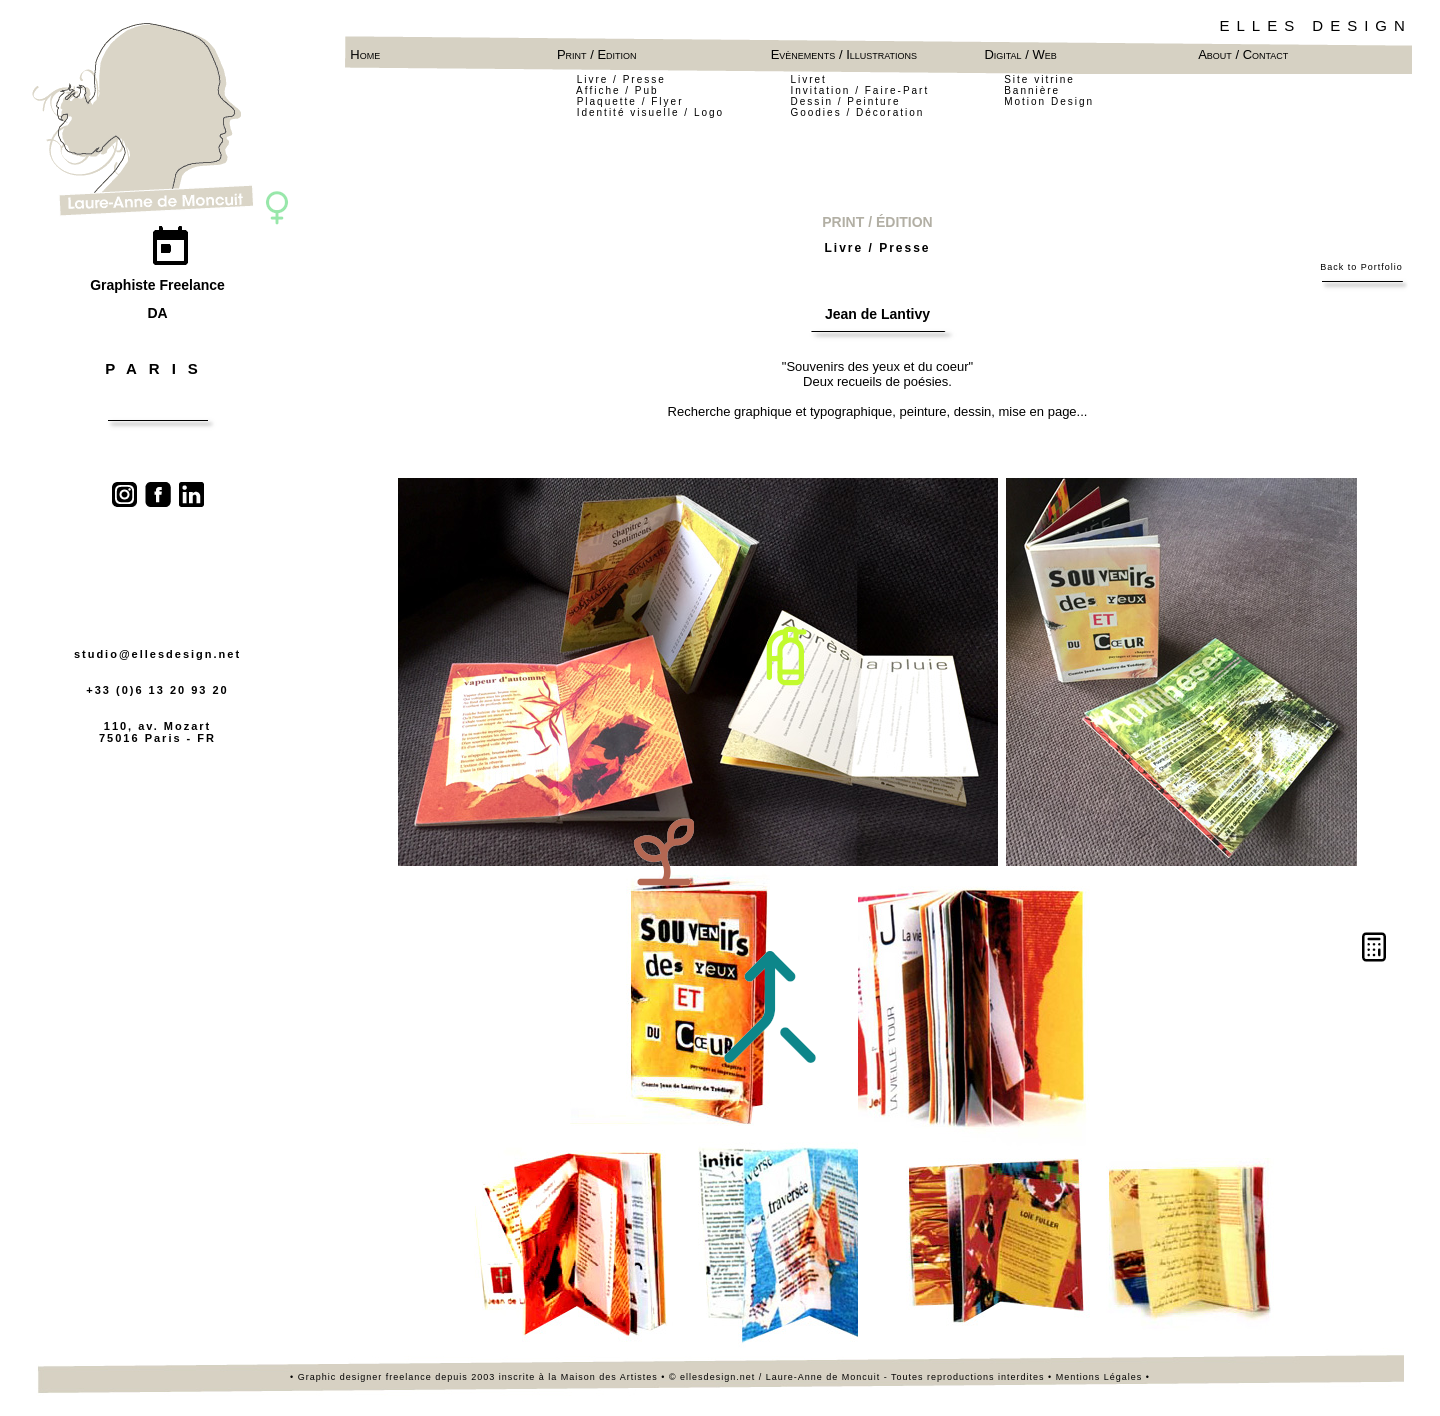 The width and height of the screenshot is (1440, 1416). Describe the element at coordinates (770, 1007) in the screenshot. I see `merge branches or items together` at that location.